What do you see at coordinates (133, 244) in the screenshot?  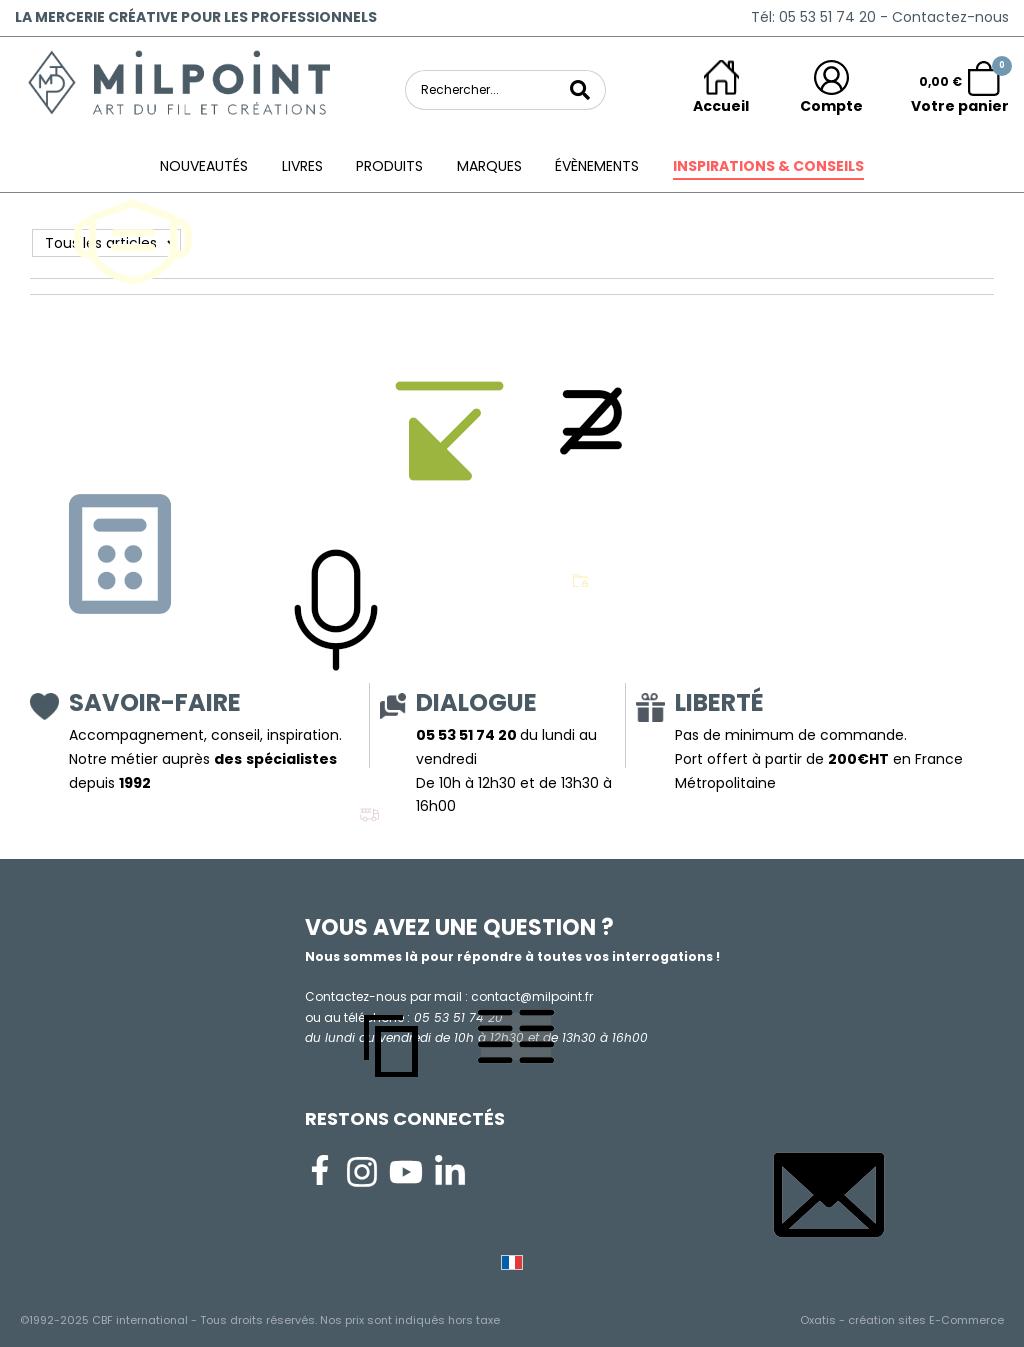 I see `indicates mask required area or health guidelines` at bounding box center [133, 244].